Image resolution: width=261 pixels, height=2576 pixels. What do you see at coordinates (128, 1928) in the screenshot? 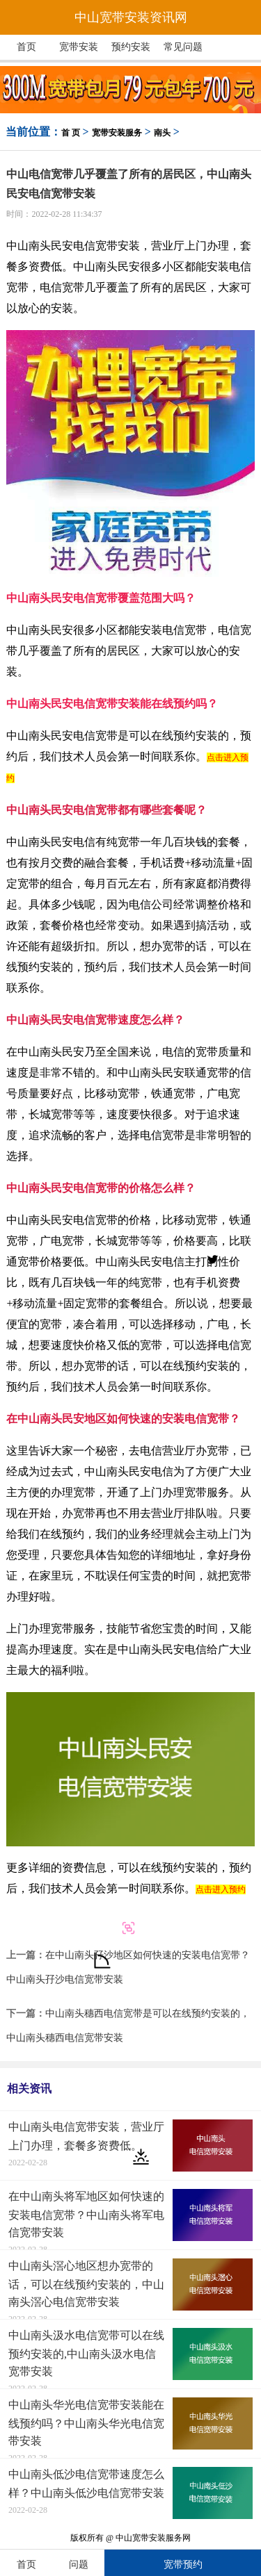
I see `group selected objects together` at bounding box center [128, 1928].